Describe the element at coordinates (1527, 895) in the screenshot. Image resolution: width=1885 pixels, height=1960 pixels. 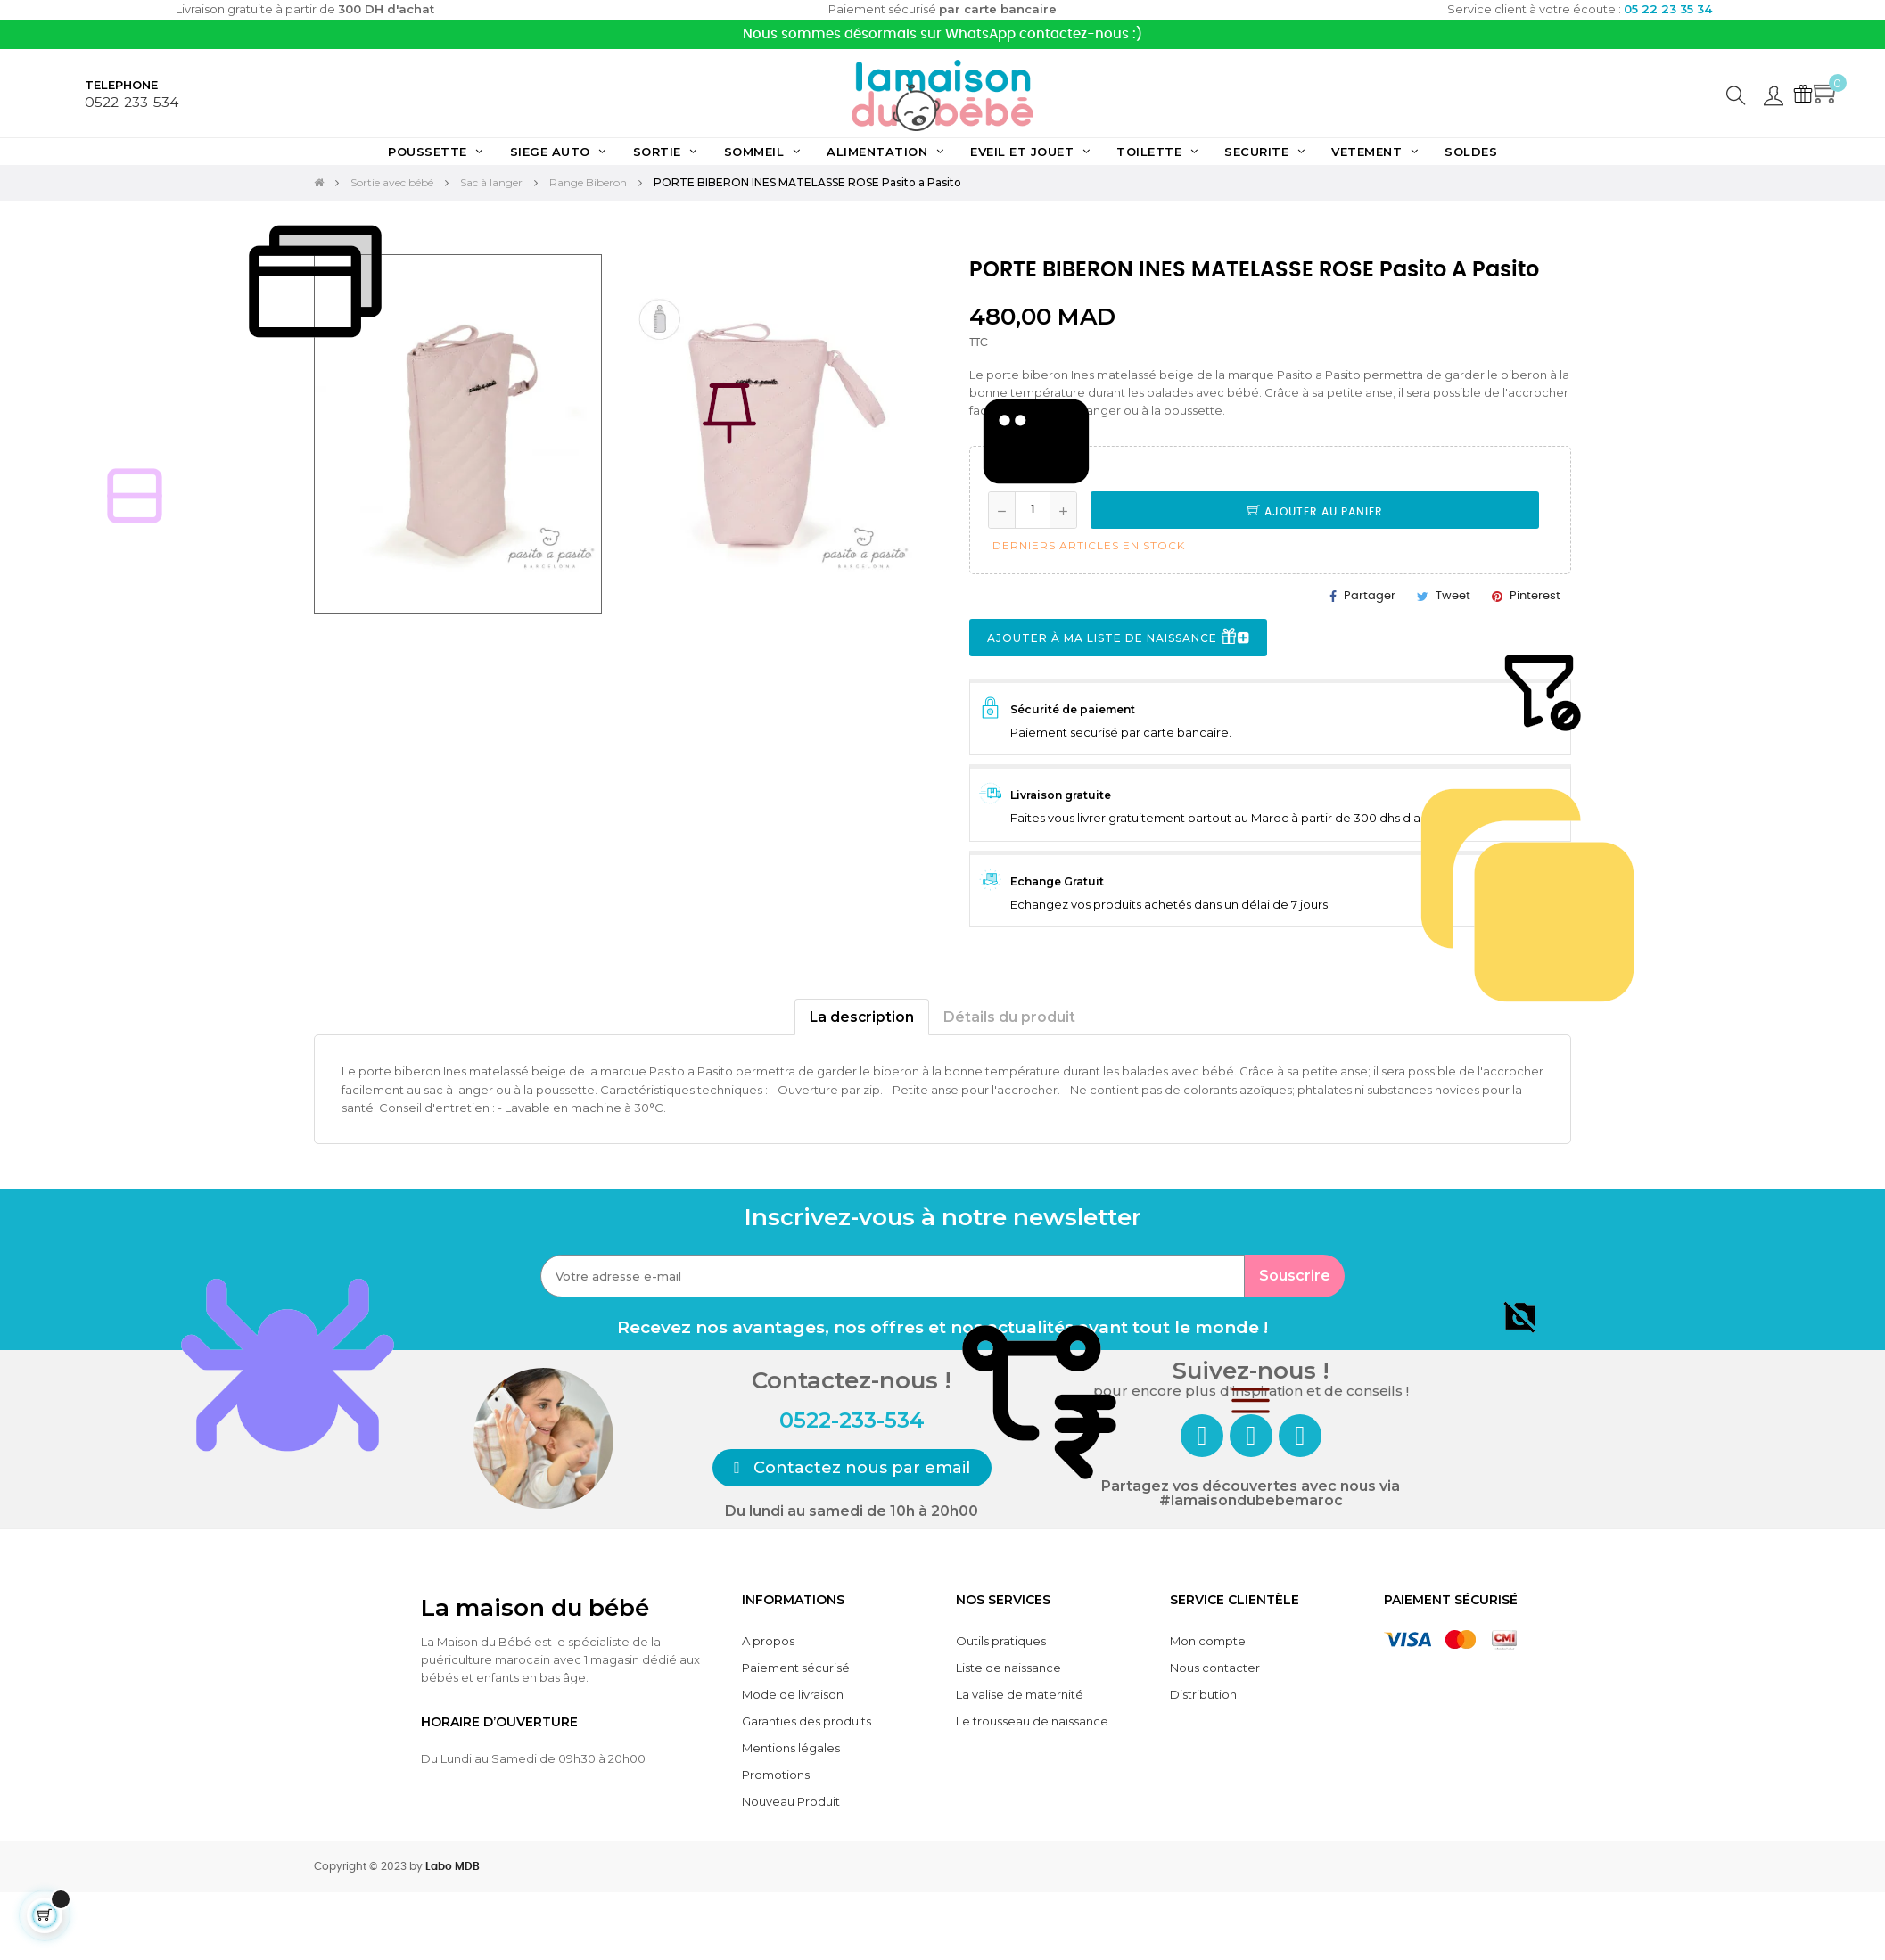
I see `copy to clipboard` at that location.